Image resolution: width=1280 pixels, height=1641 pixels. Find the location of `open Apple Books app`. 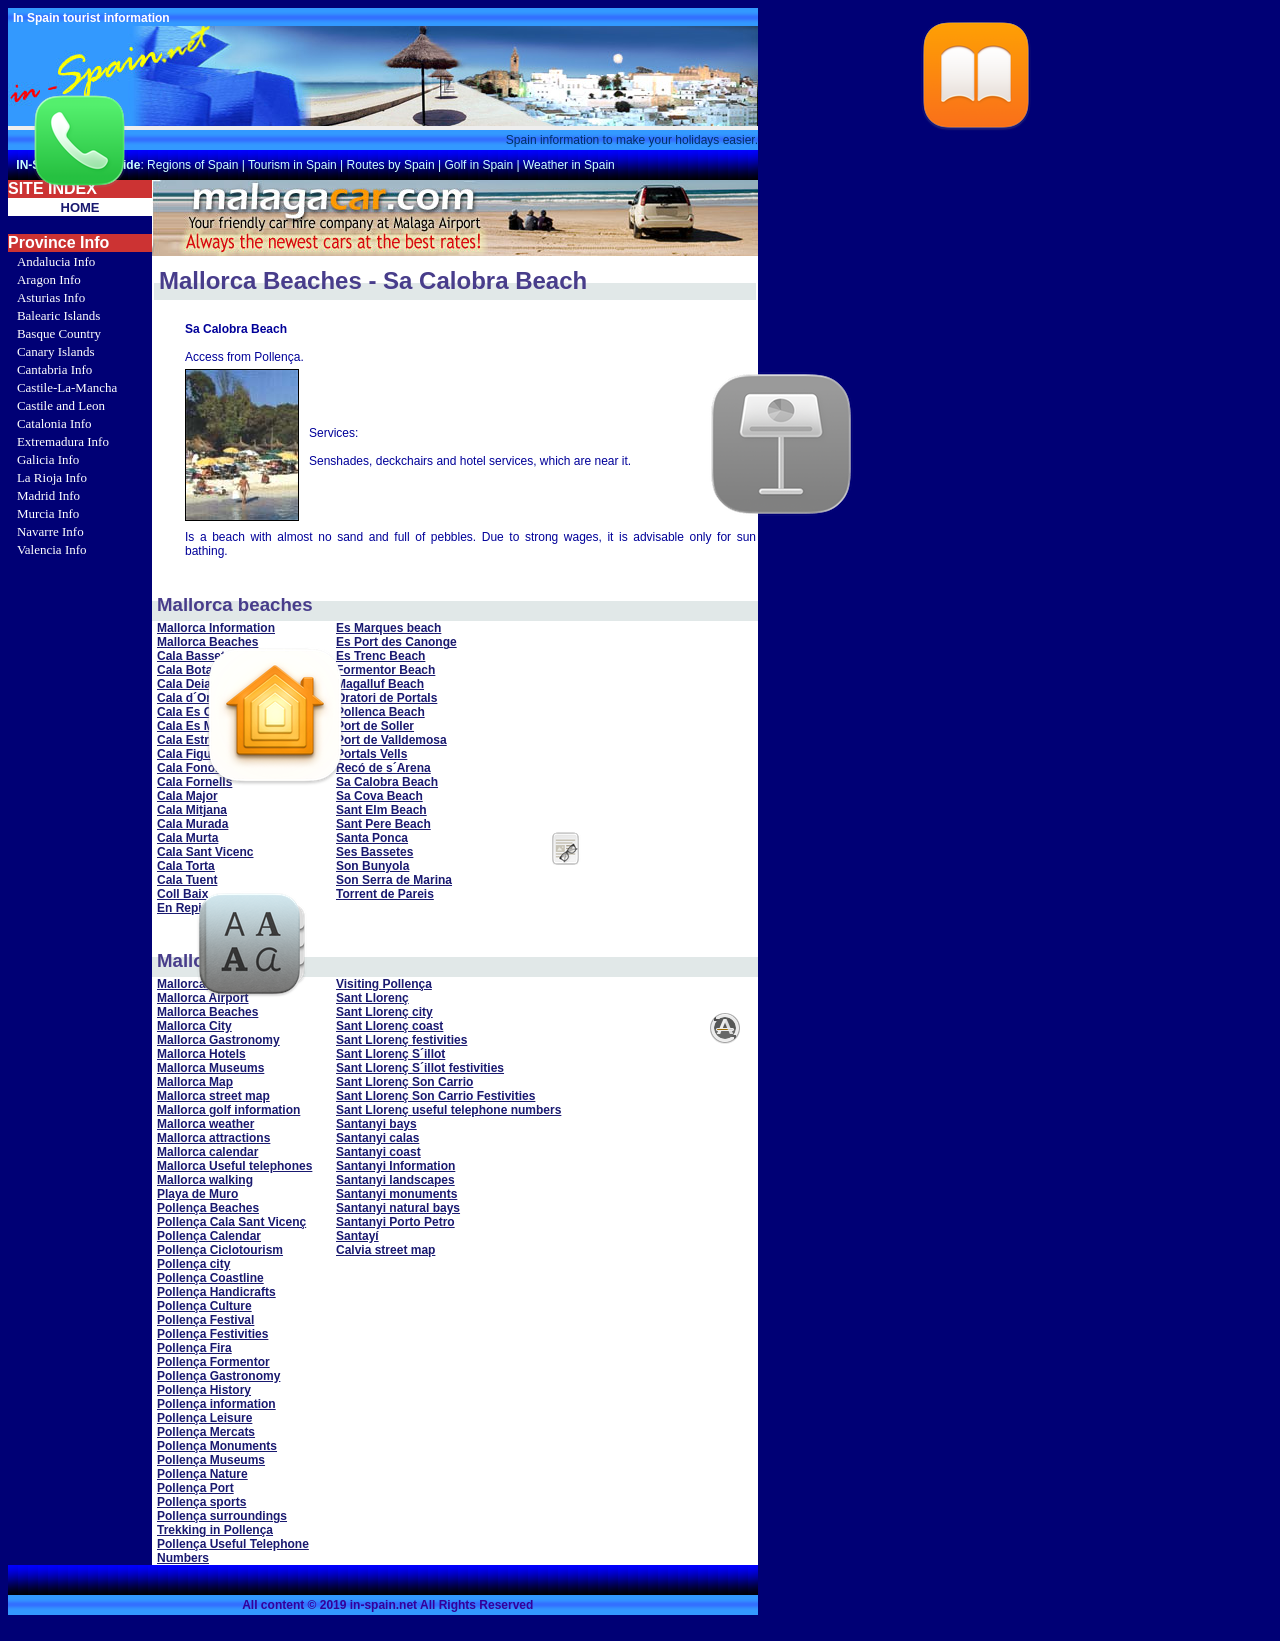

open Apple Books app is located at coordinates (976, 75).